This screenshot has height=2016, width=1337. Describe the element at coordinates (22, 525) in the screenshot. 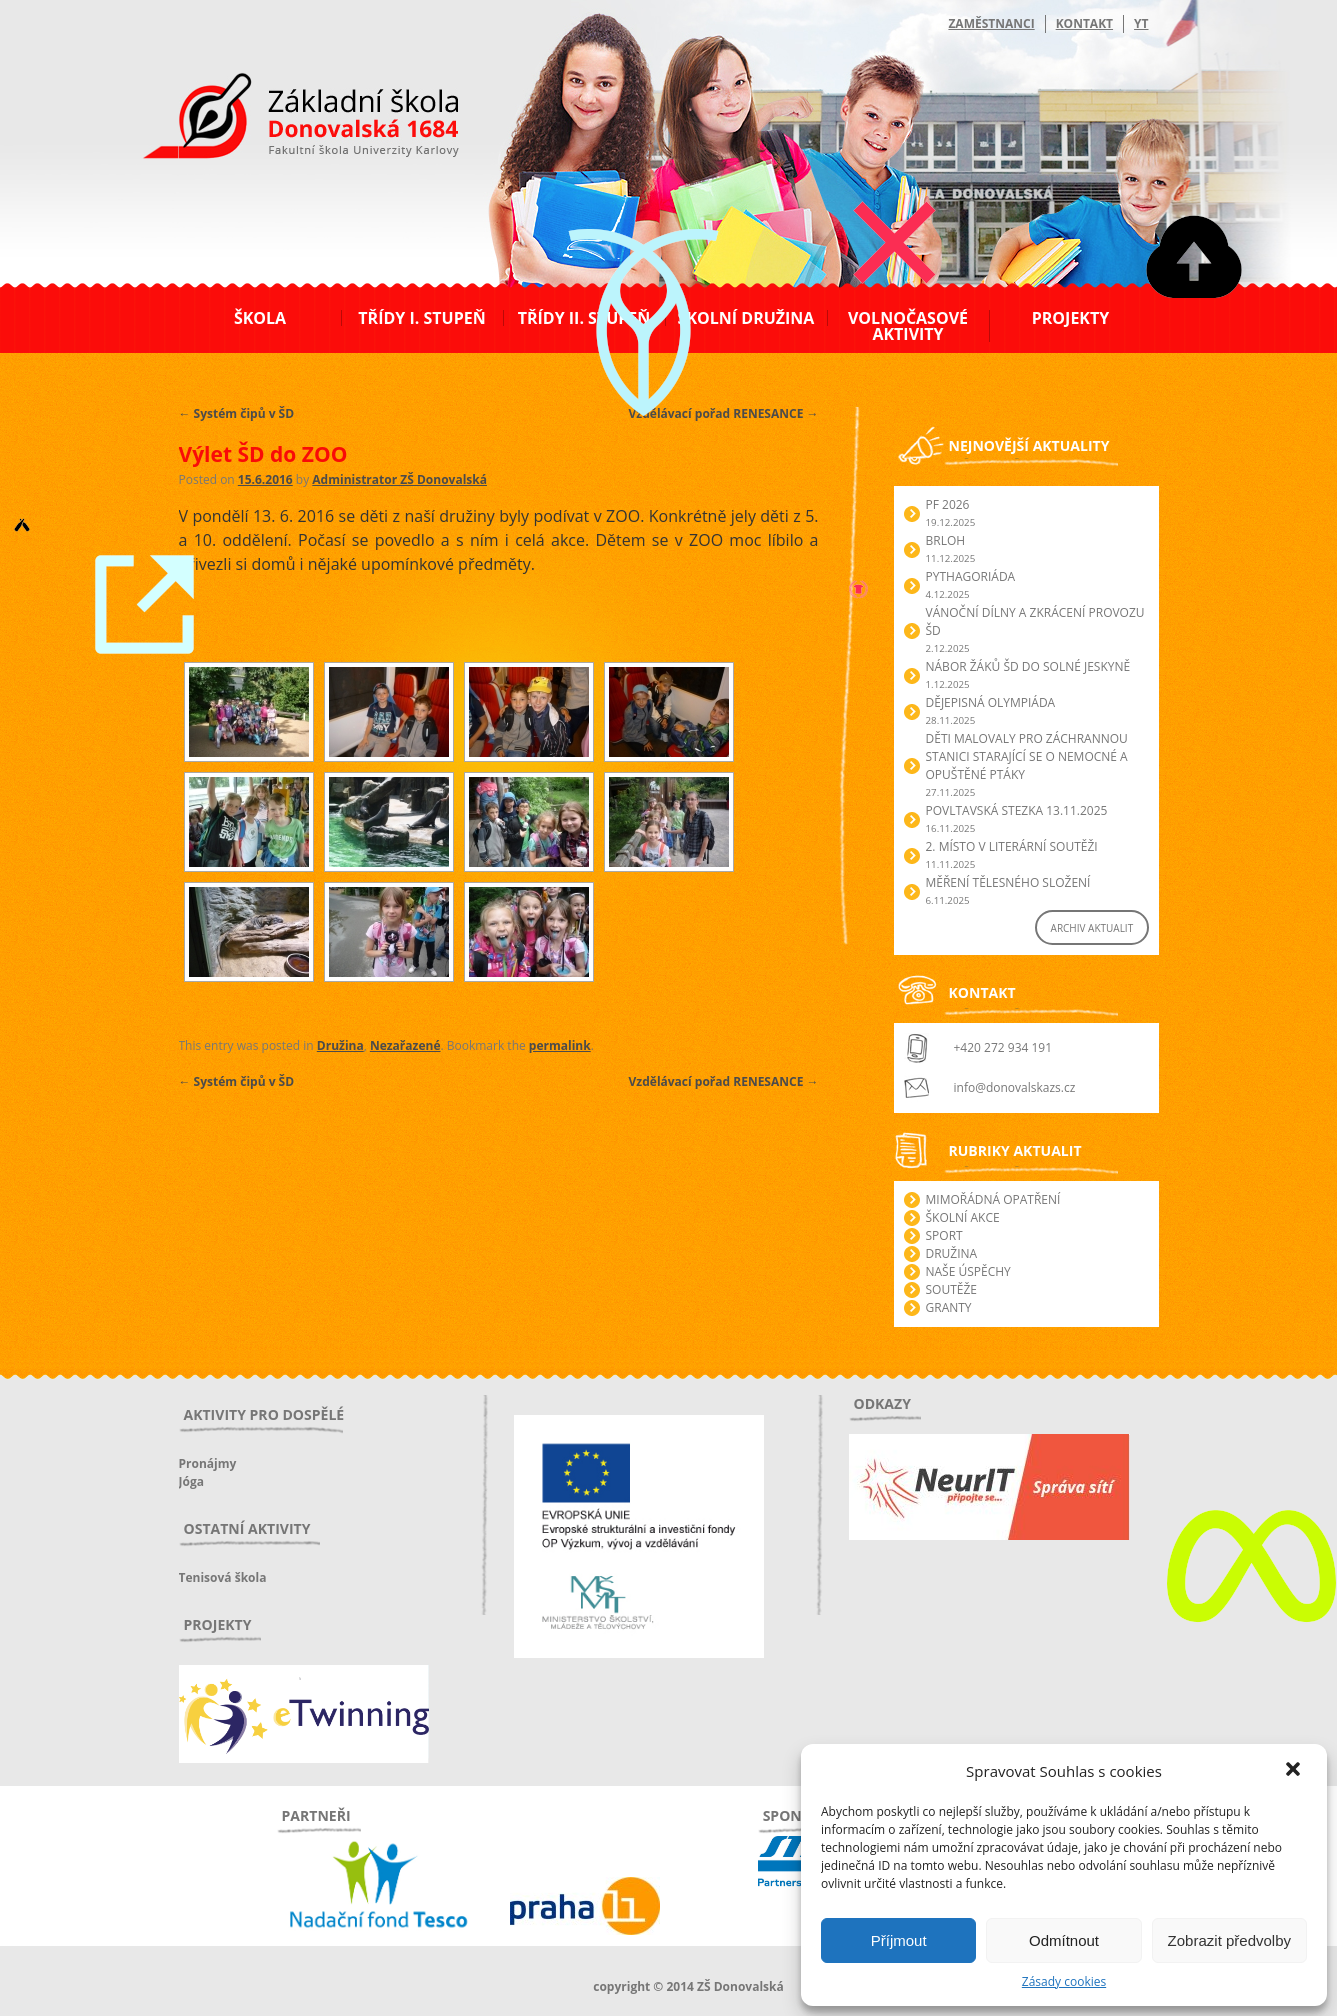

I see `open the Untappd app` at that location.